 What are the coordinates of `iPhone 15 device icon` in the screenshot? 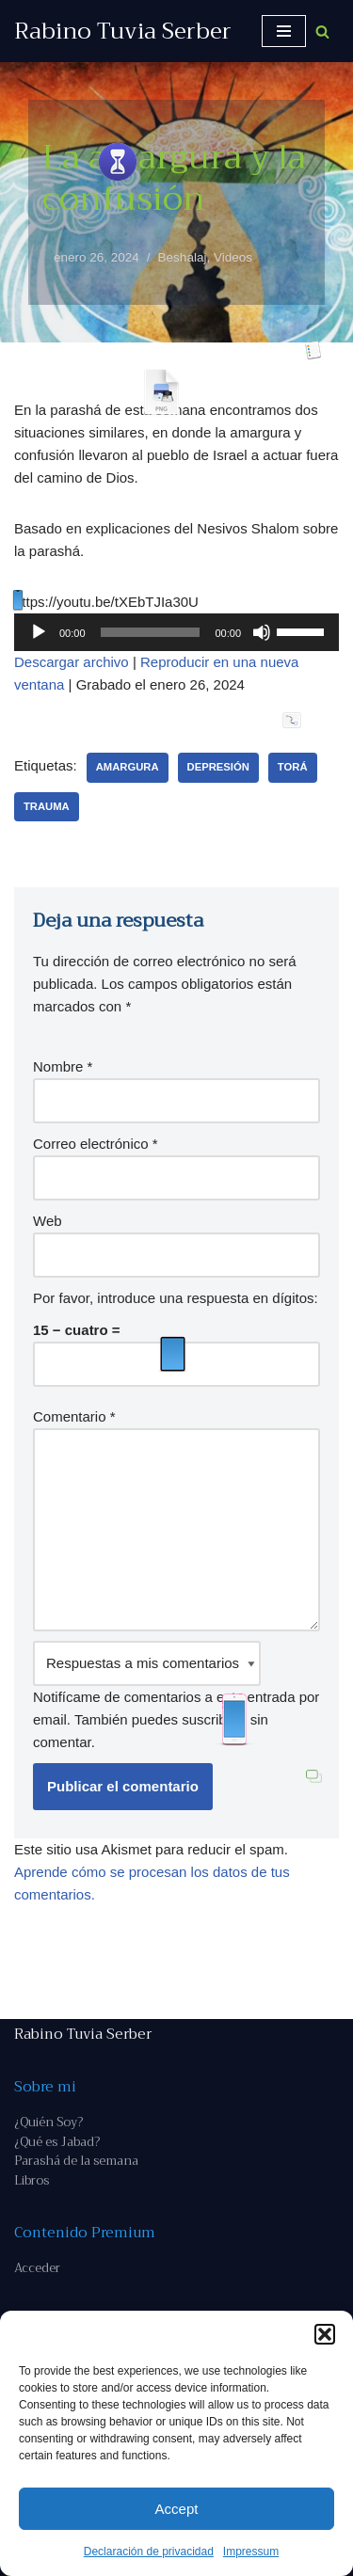 It's located at (18, 600).